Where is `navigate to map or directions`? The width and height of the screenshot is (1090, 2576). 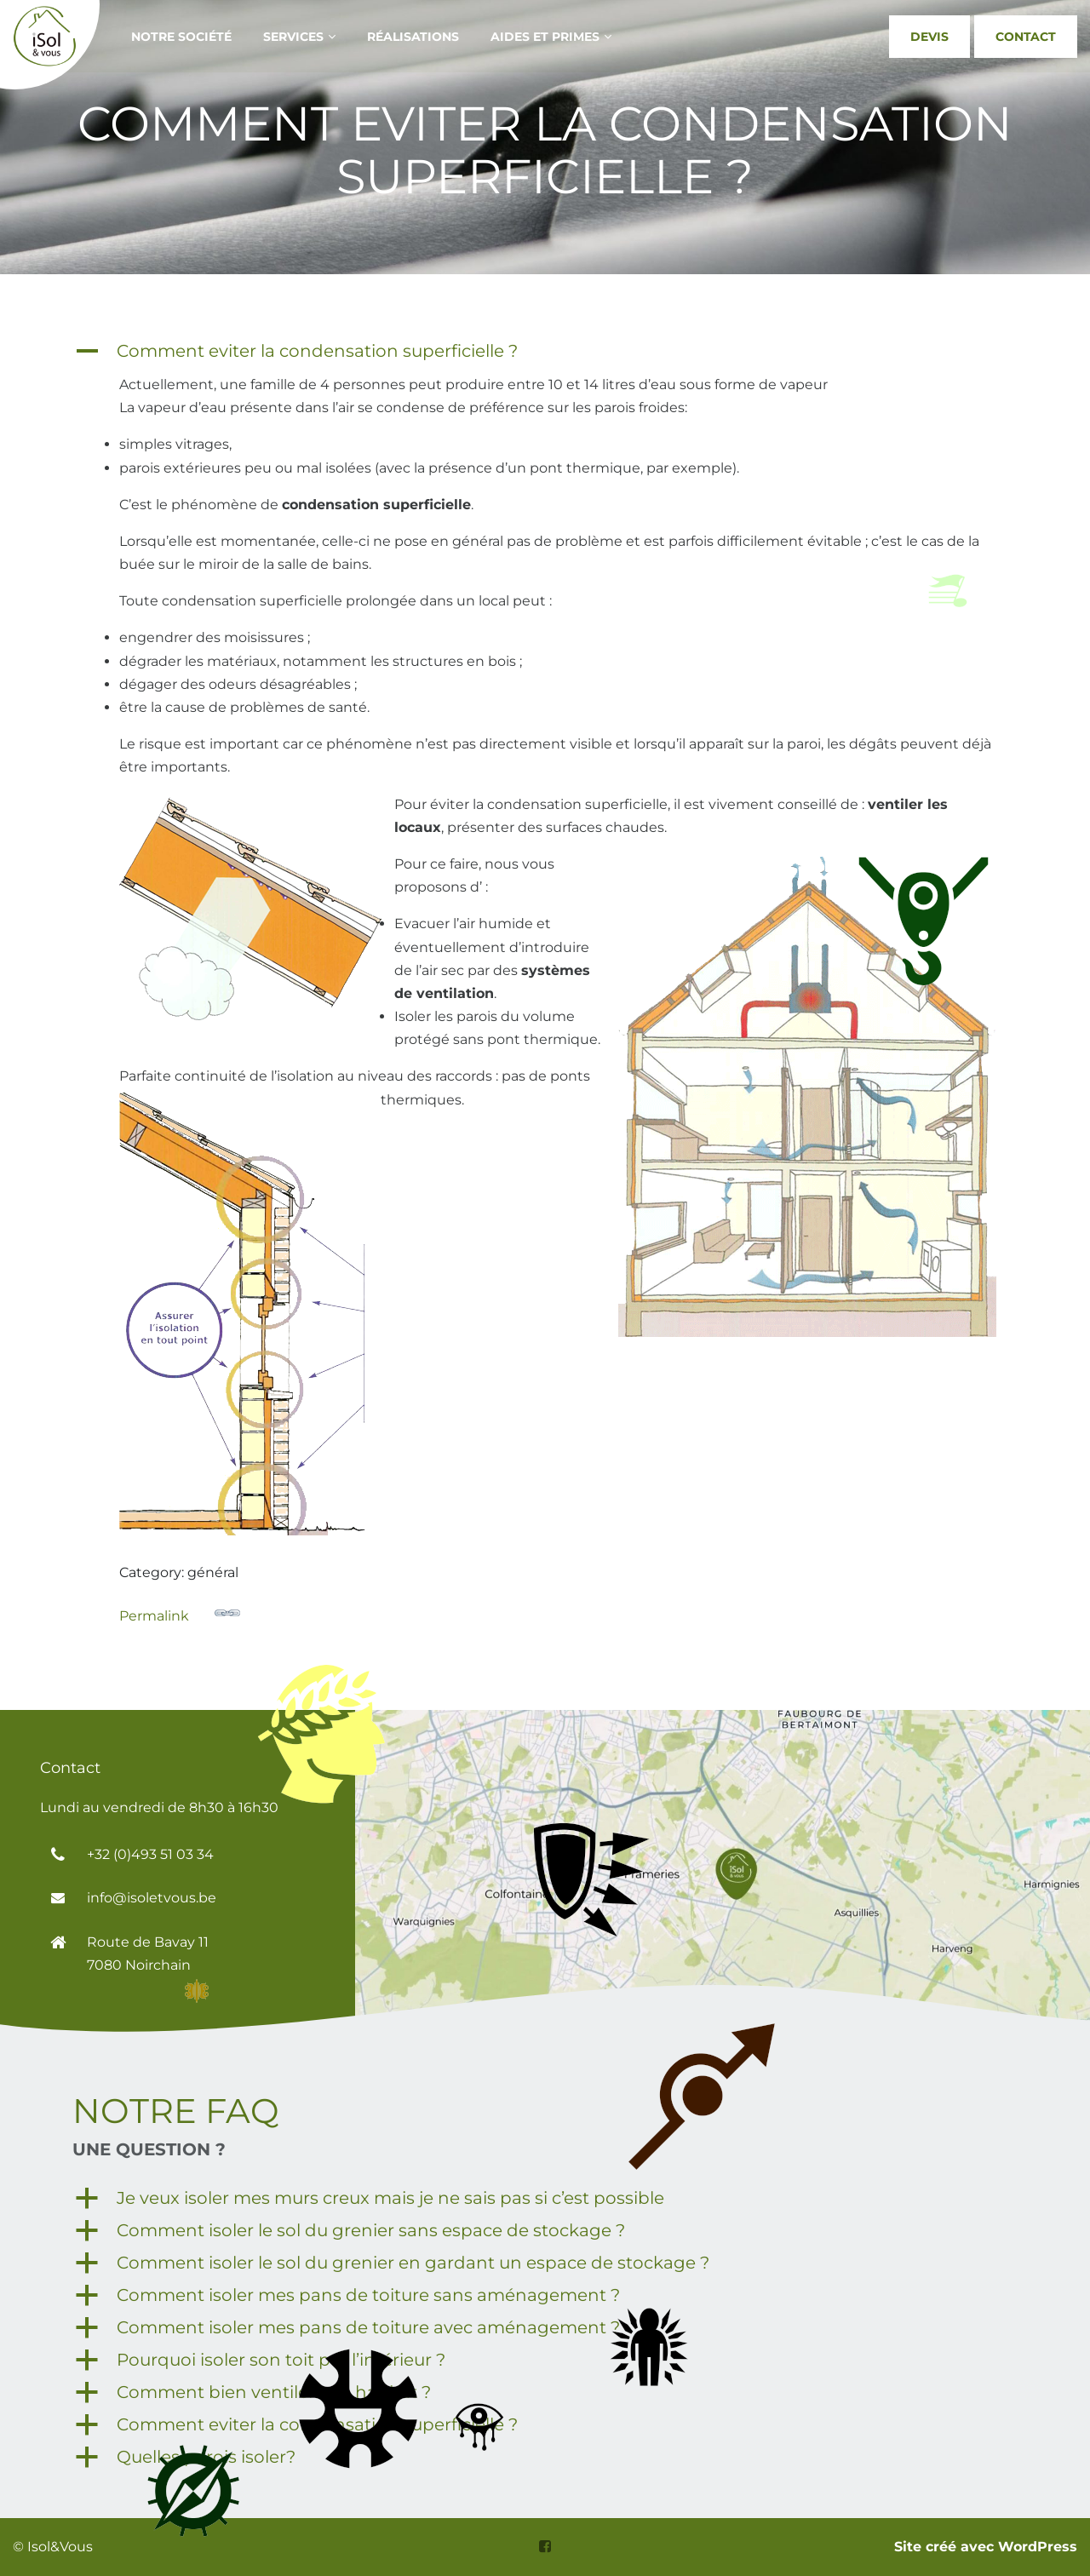
navigate to map or directions is located at coordinates (193, 2491).